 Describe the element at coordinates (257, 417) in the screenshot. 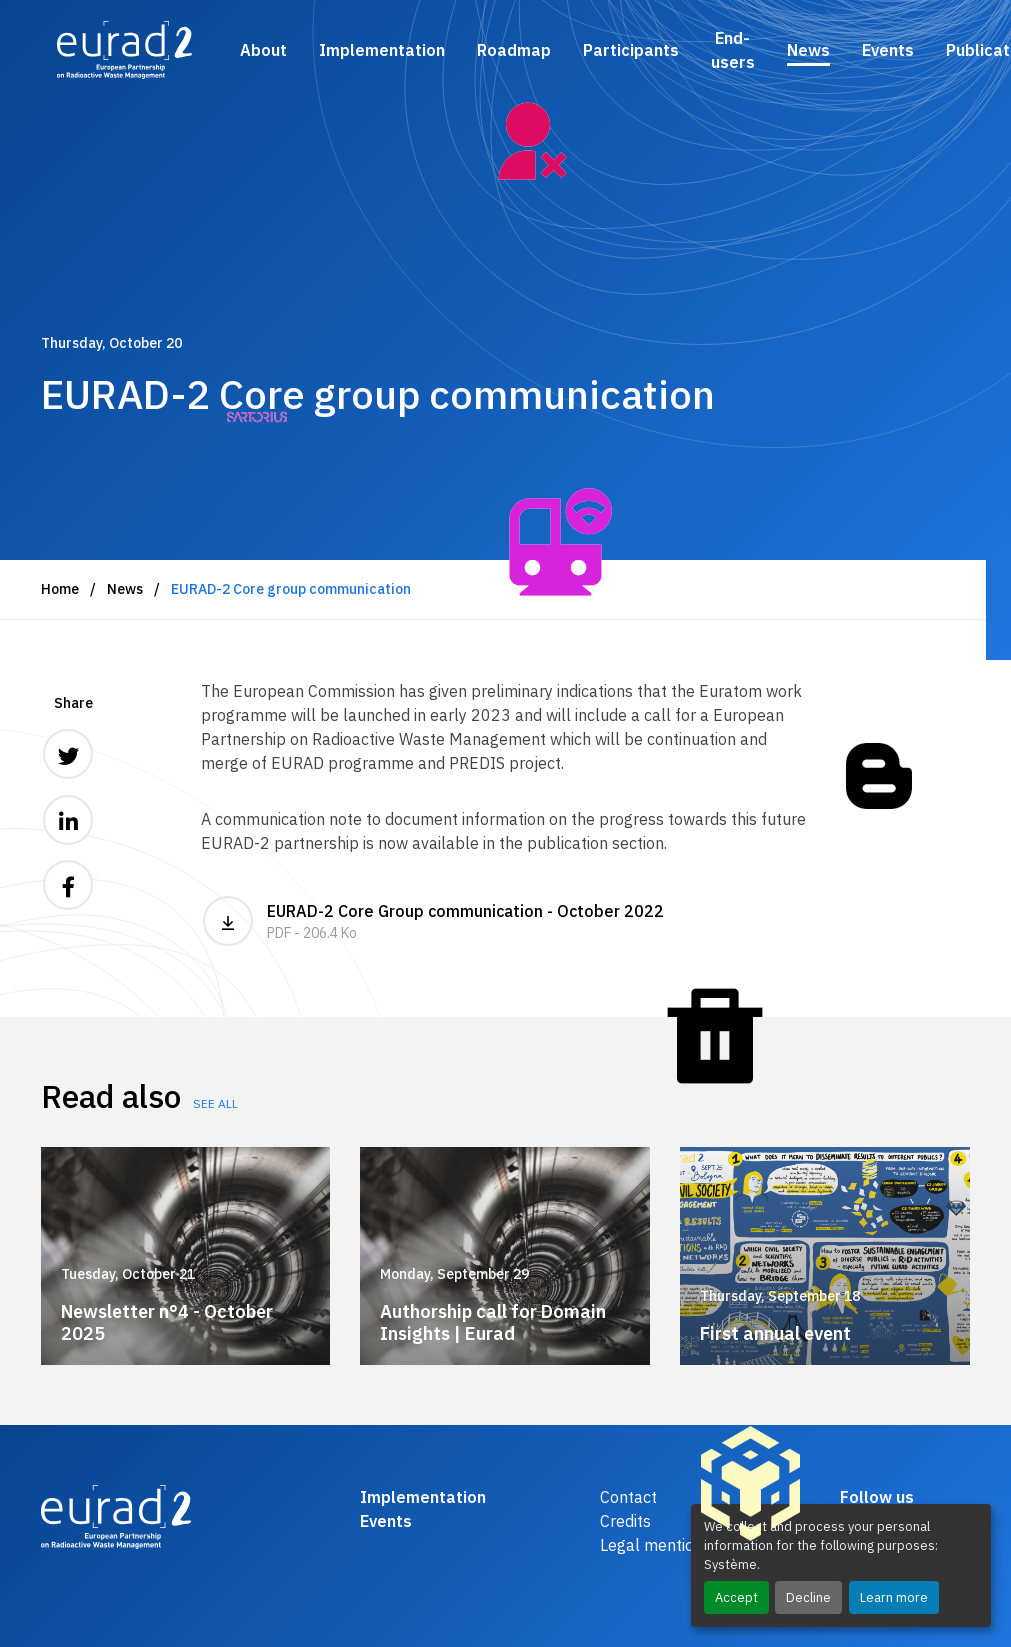

I see `Sartorius company logo` at that location.